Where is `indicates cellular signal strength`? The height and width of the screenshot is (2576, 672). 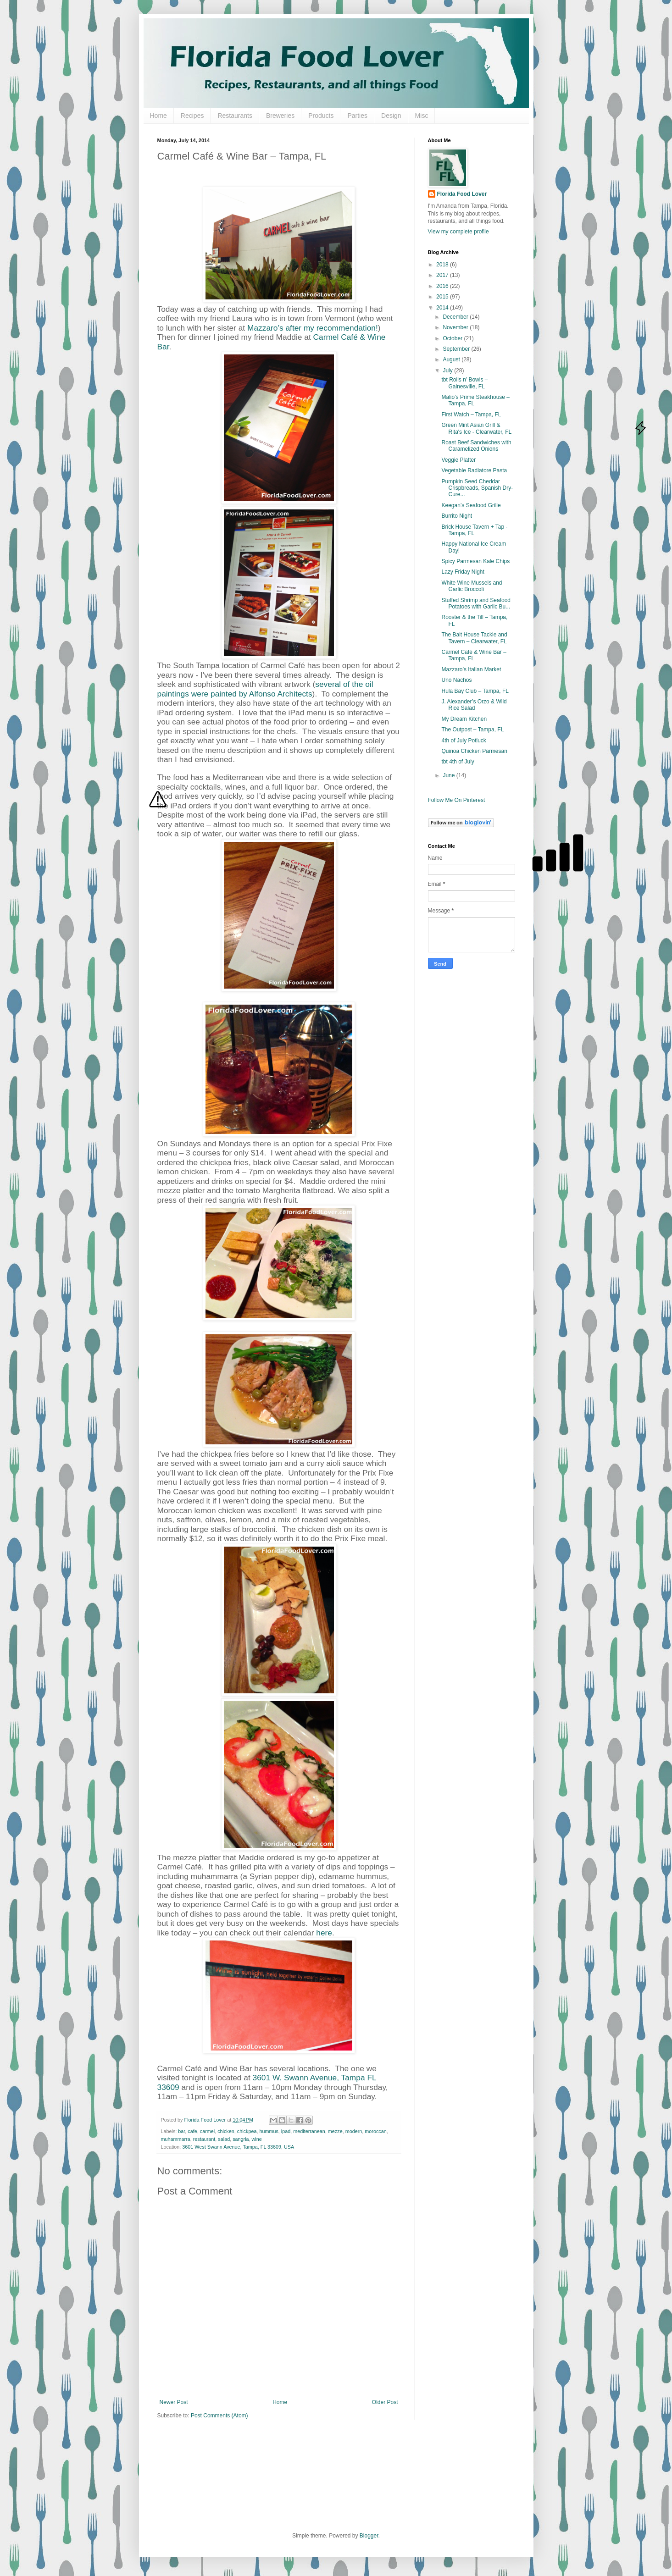
indicates cellular signal strength is located at coordinates (558, 853).